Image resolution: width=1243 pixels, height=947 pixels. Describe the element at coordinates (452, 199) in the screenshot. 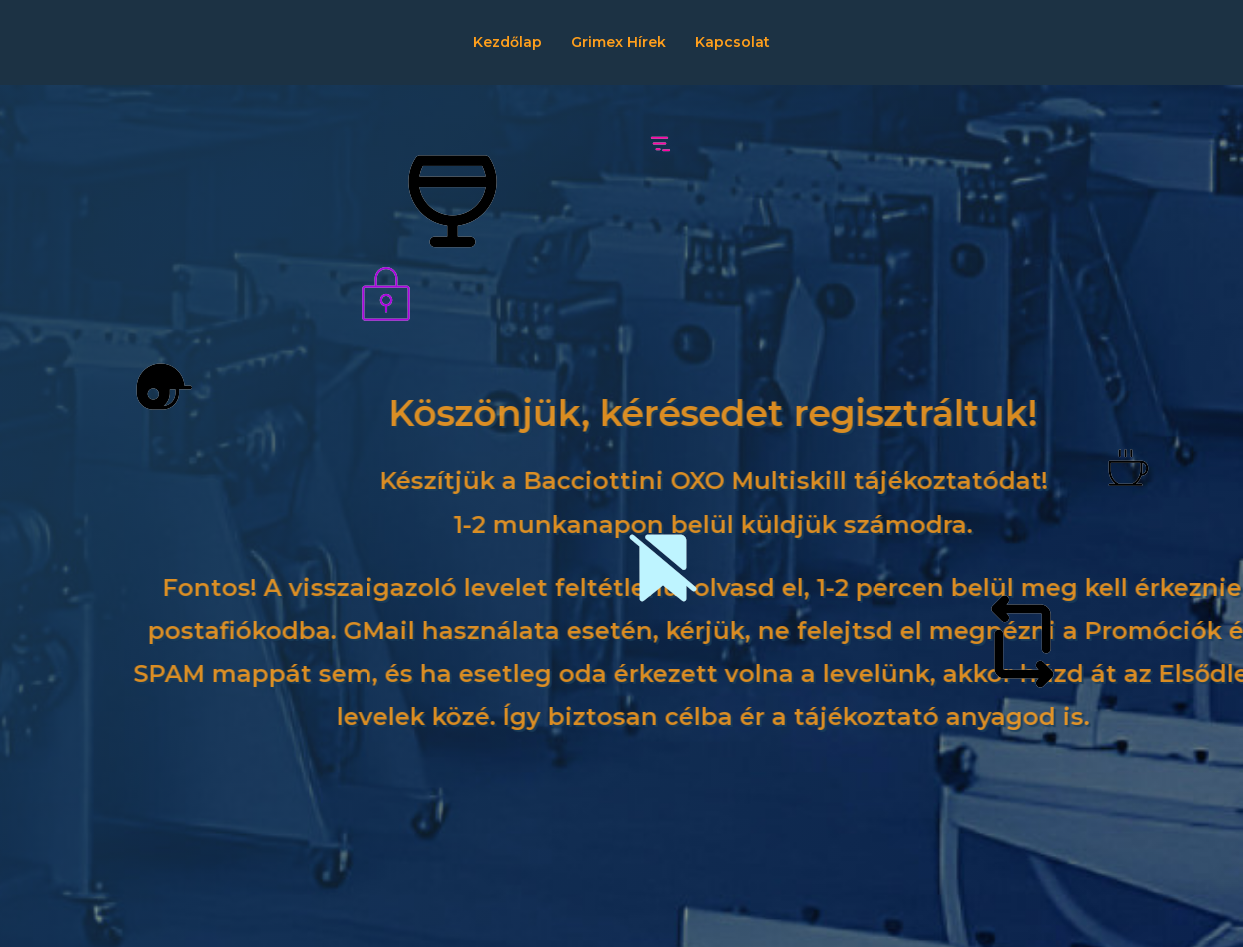

I see `browse alcoholic beverages or drinks menu` at that location.